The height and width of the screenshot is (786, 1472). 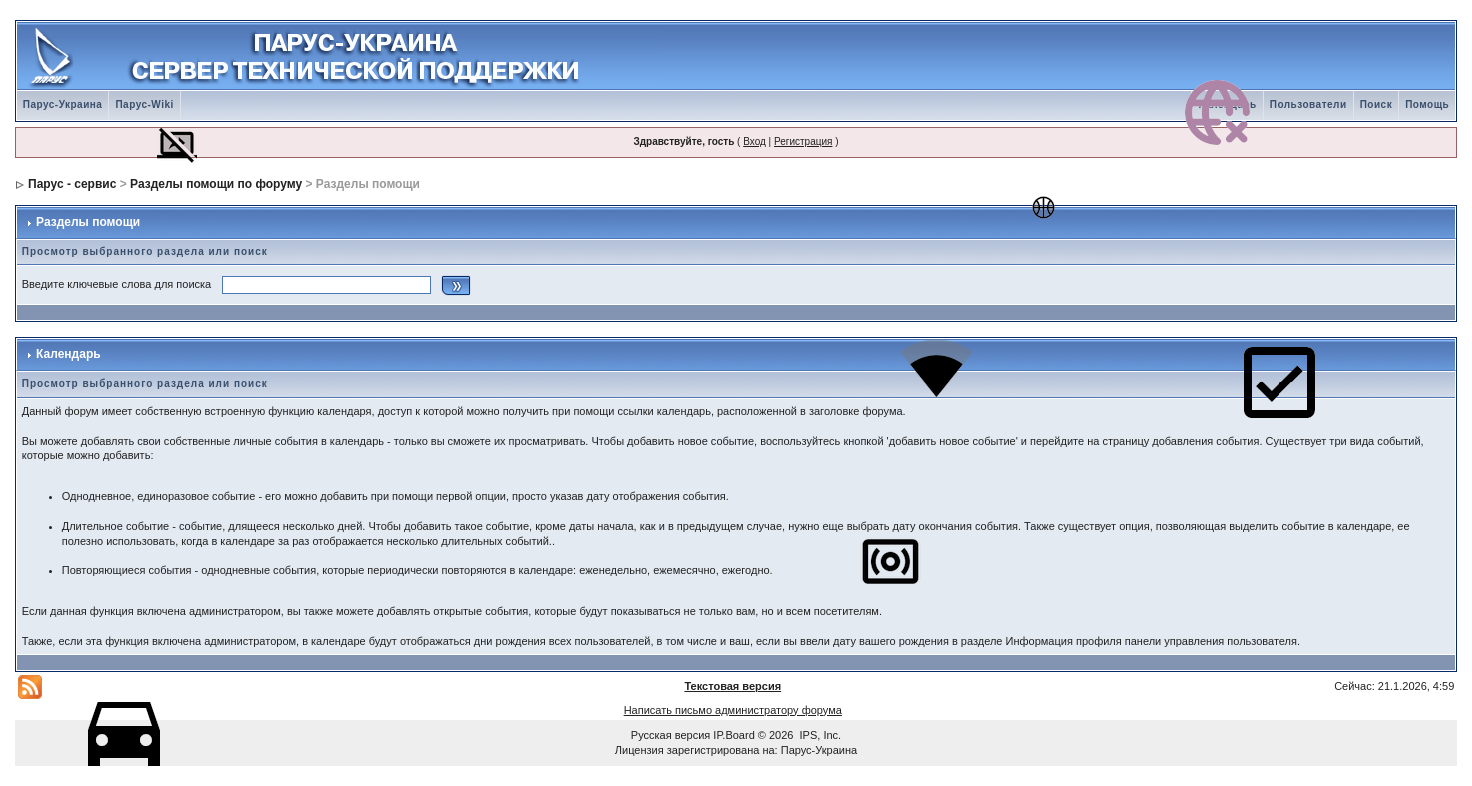 What do you see at coordinates (124, 734) in the screenshot?
I see `time to leave notification for upcoming trip` at bounding box center [124, 734].